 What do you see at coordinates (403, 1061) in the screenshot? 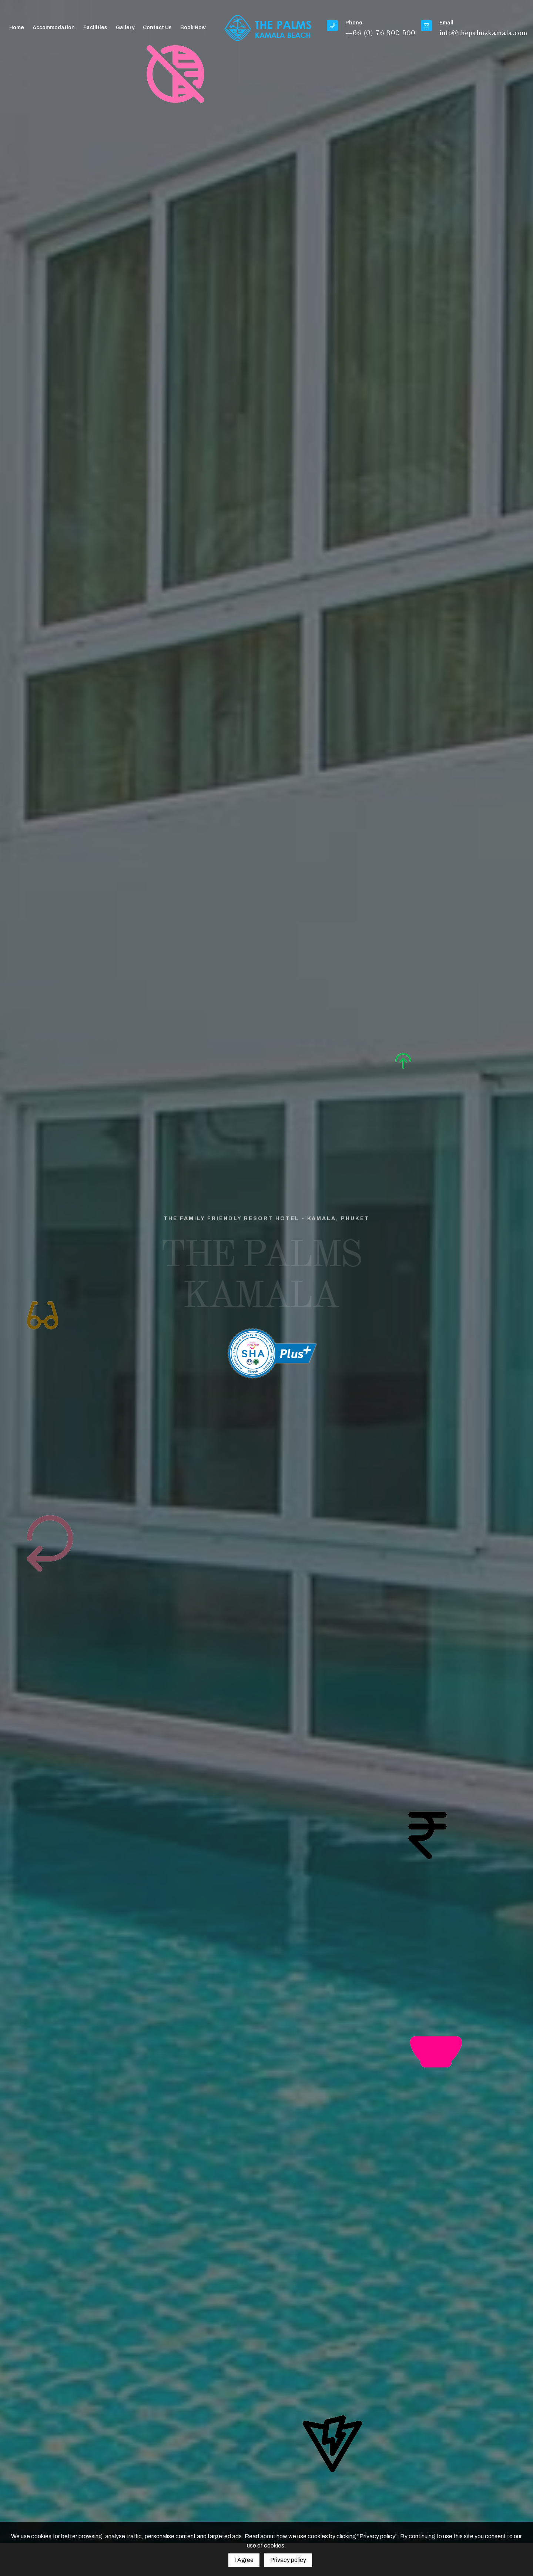
I see `upload to cloud storage` at bounding box center [403, 1061].